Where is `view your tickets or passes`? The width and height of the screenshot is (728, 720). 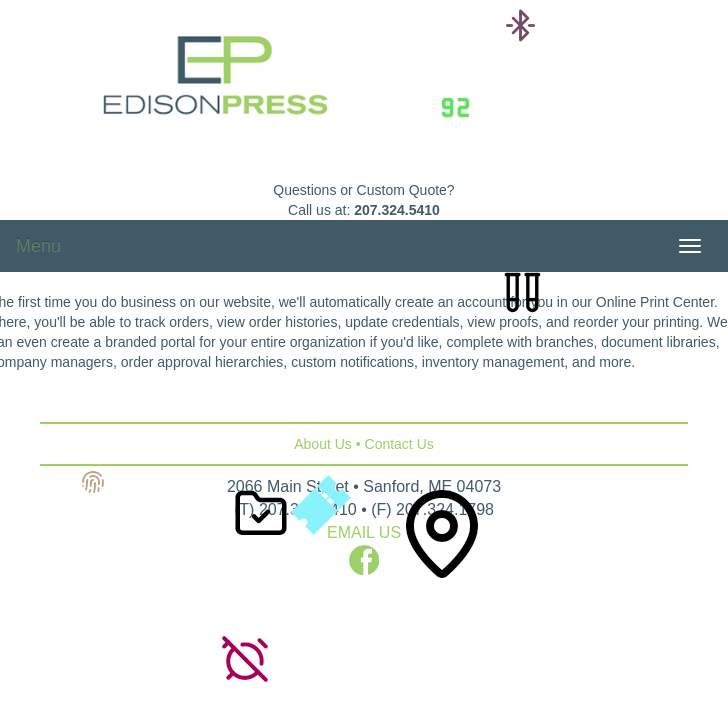
view your tickets or passes is located at coordinates (321, 505).